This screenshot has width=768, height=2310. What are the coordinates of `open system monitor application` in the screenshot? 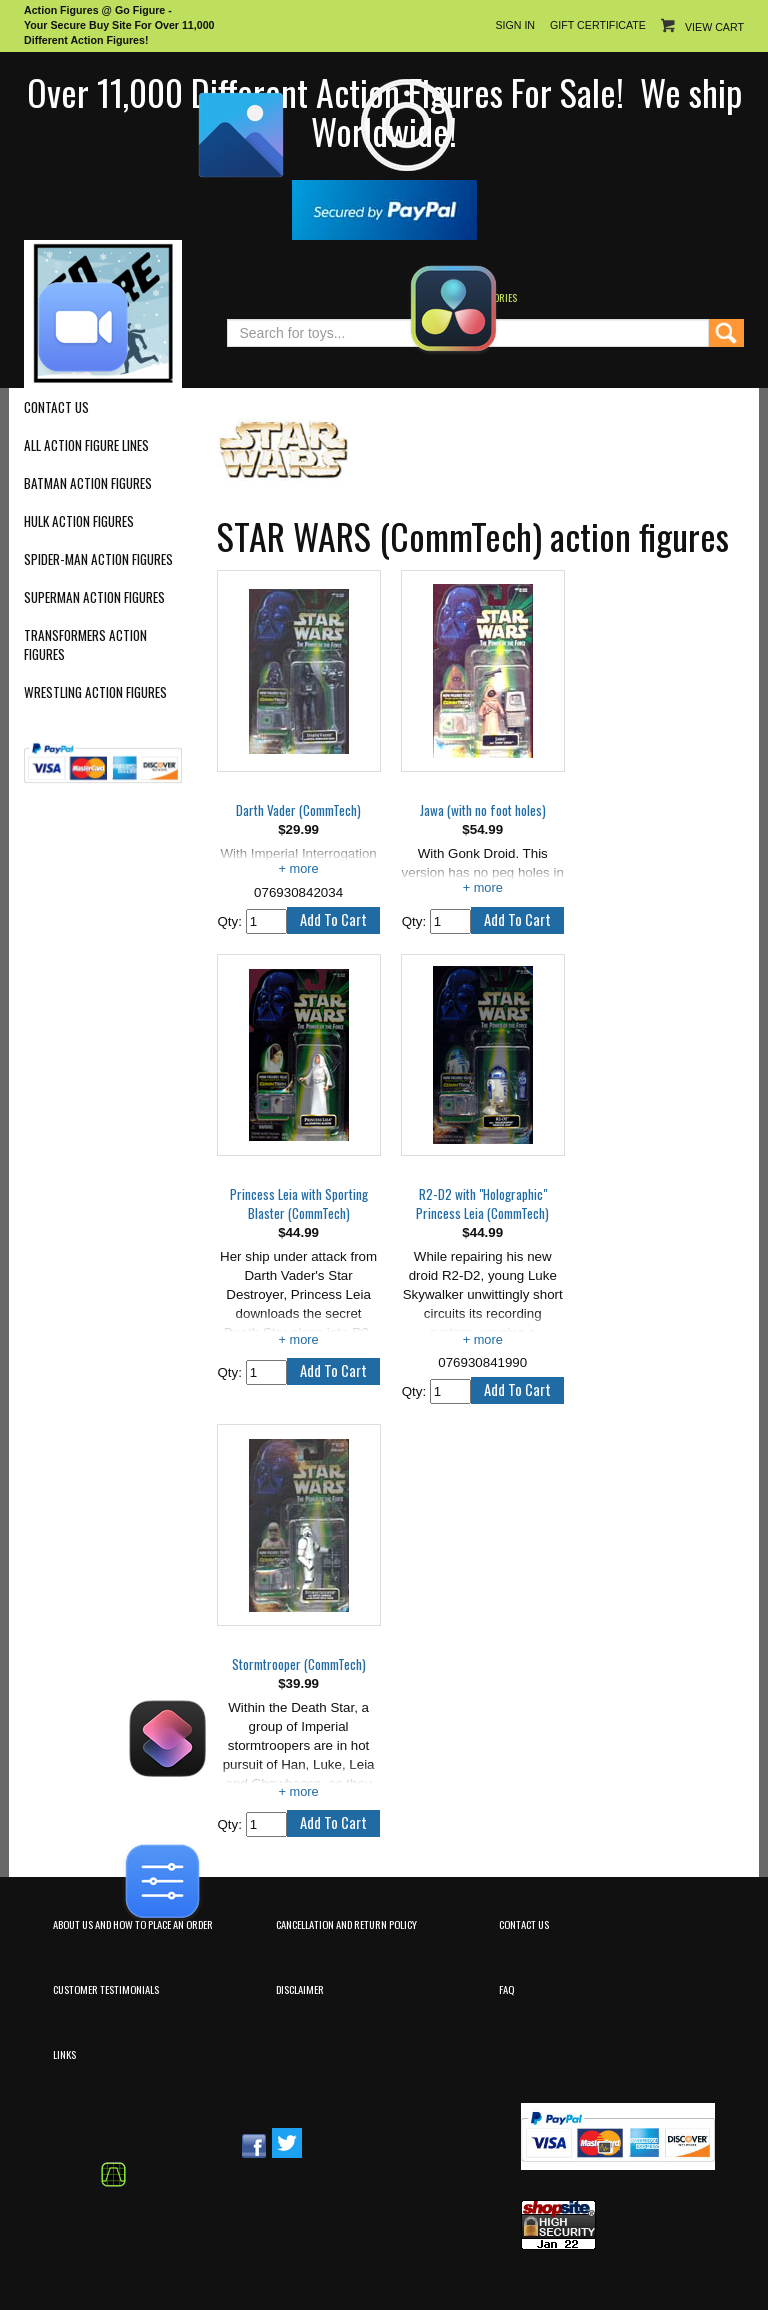 It's located at (605, 2147).